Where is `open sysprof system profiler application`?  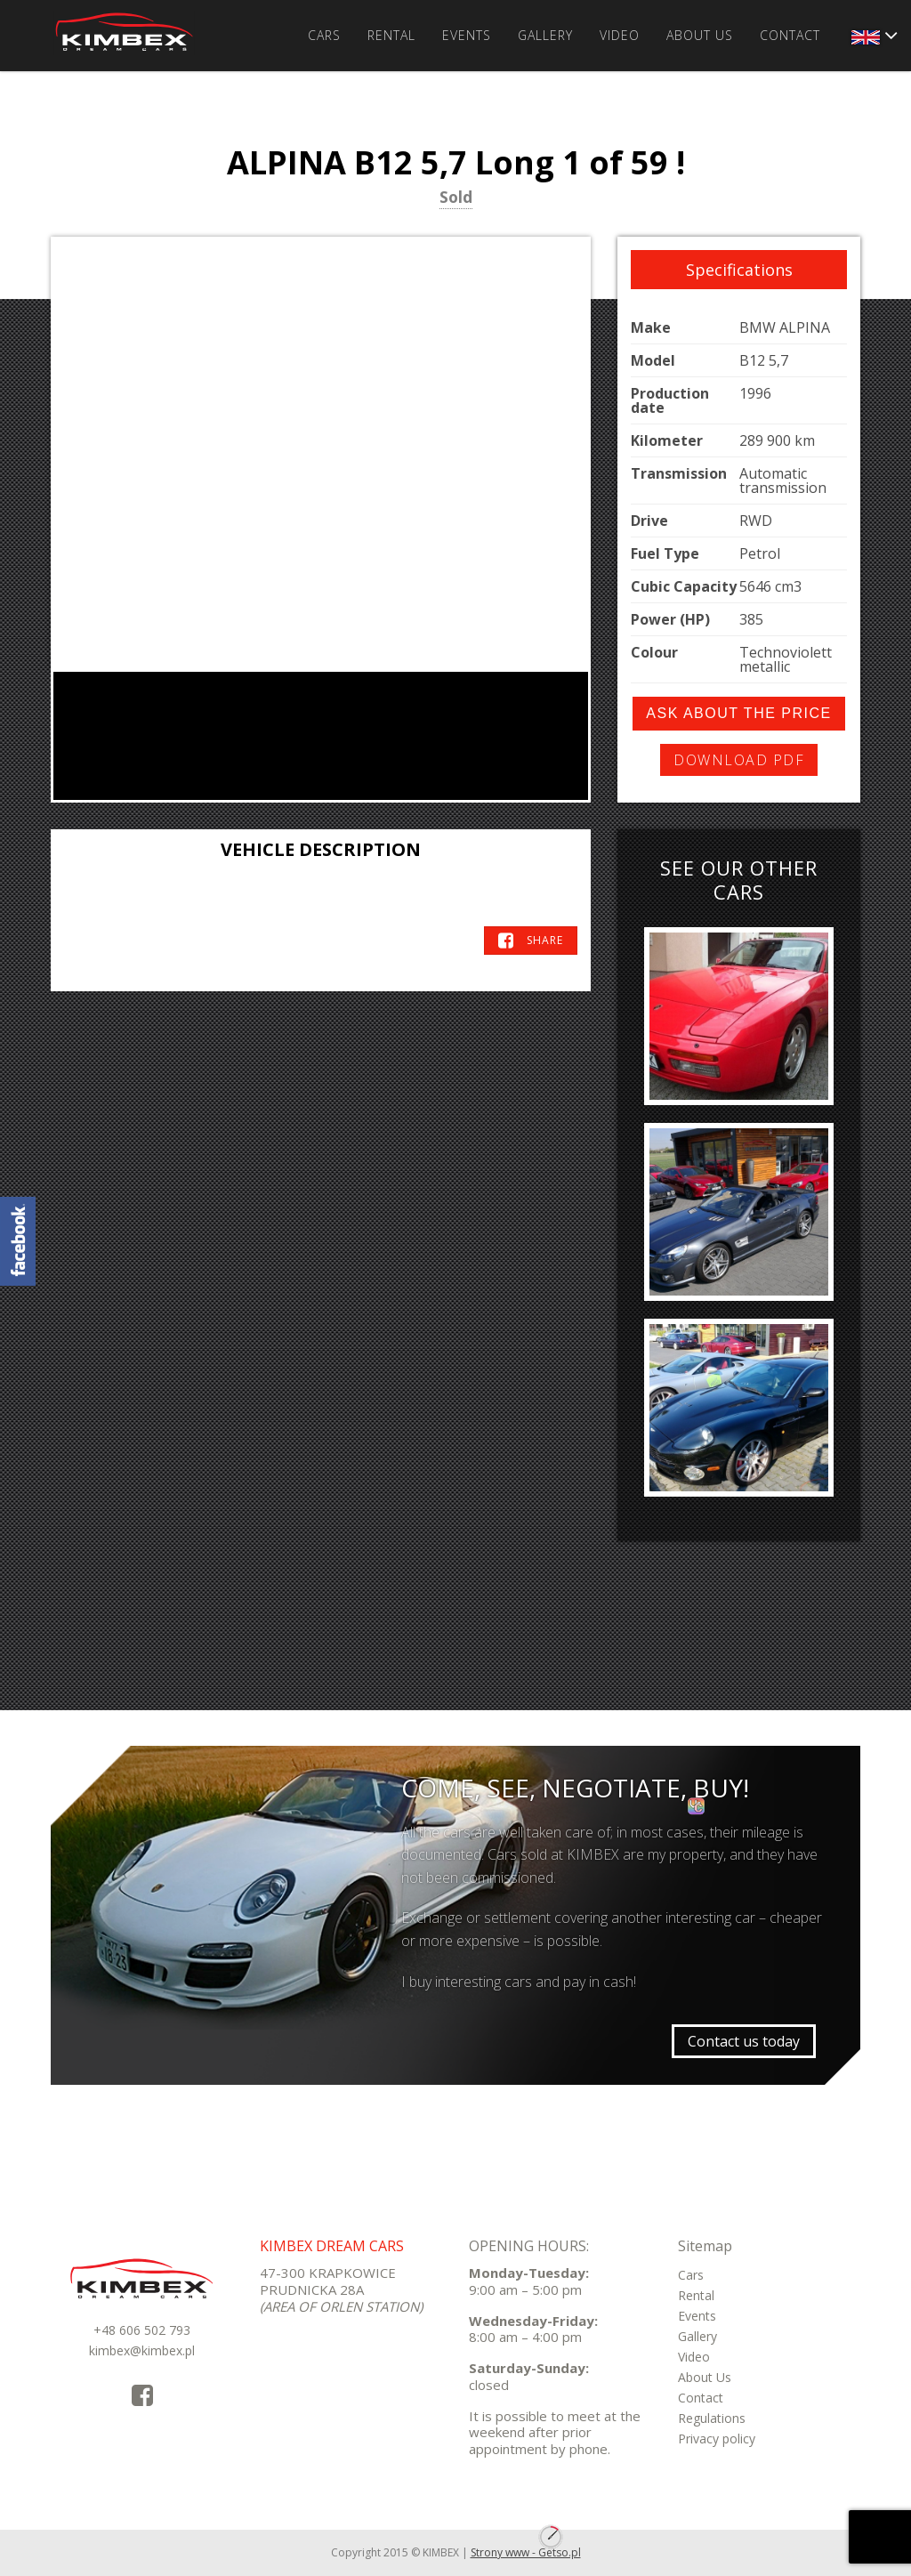 open sysprof system profiler application is located at coordinates (551, 2537).